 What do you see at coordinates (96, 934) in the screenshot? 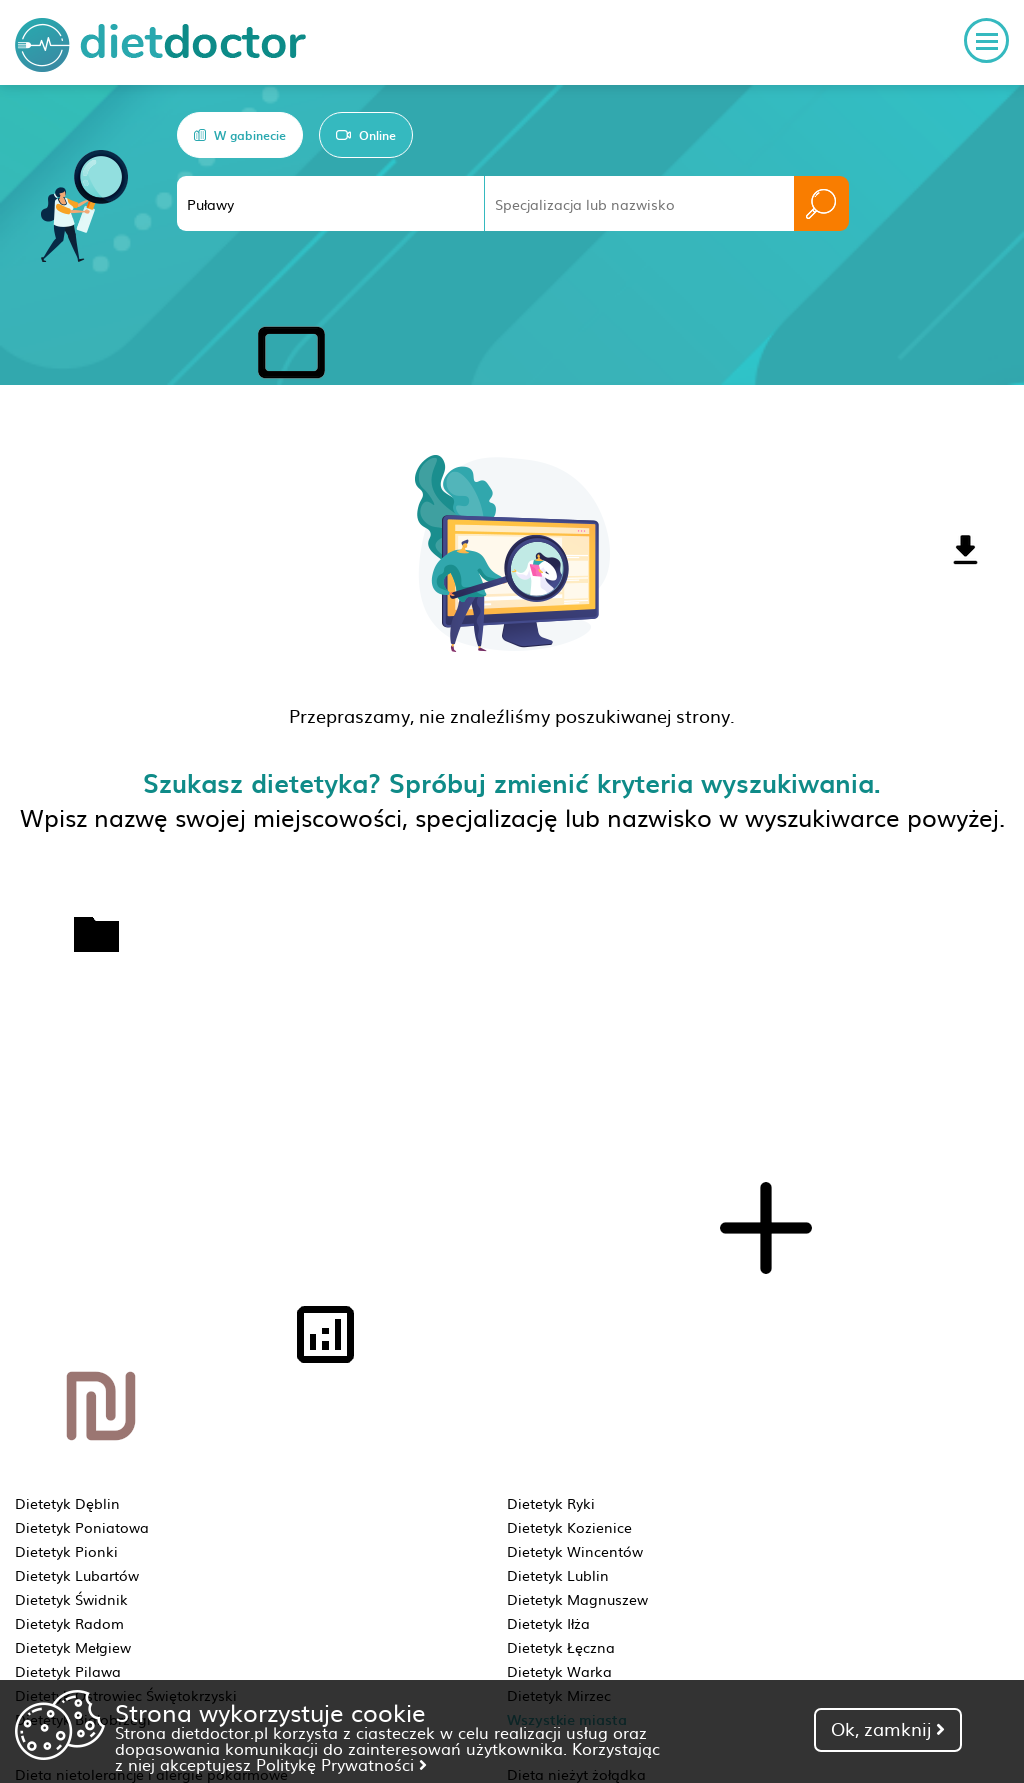
I see `access your files and documents` at bounding box center [96, 934].